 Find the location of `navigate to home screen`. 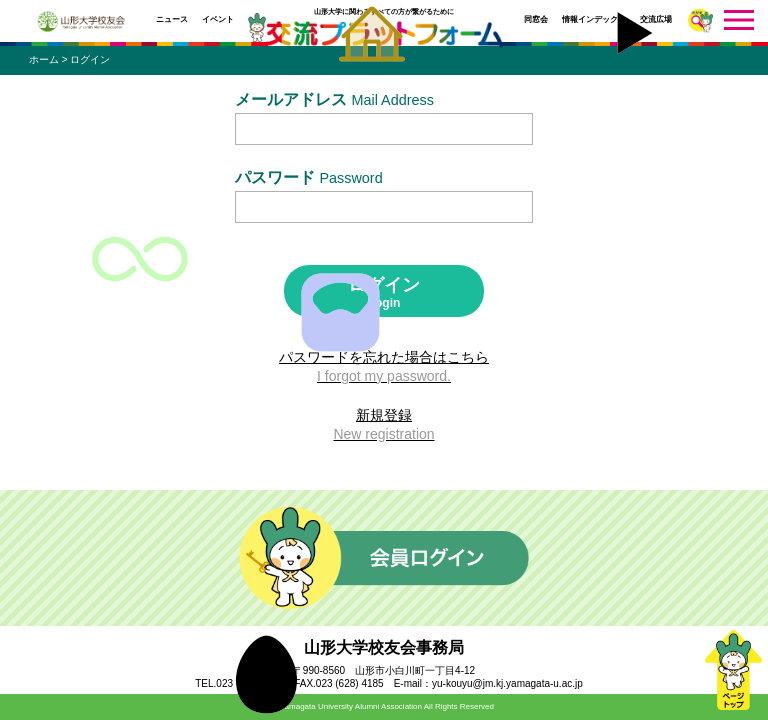

navigate to home screen is located at coordinates (372, 35).